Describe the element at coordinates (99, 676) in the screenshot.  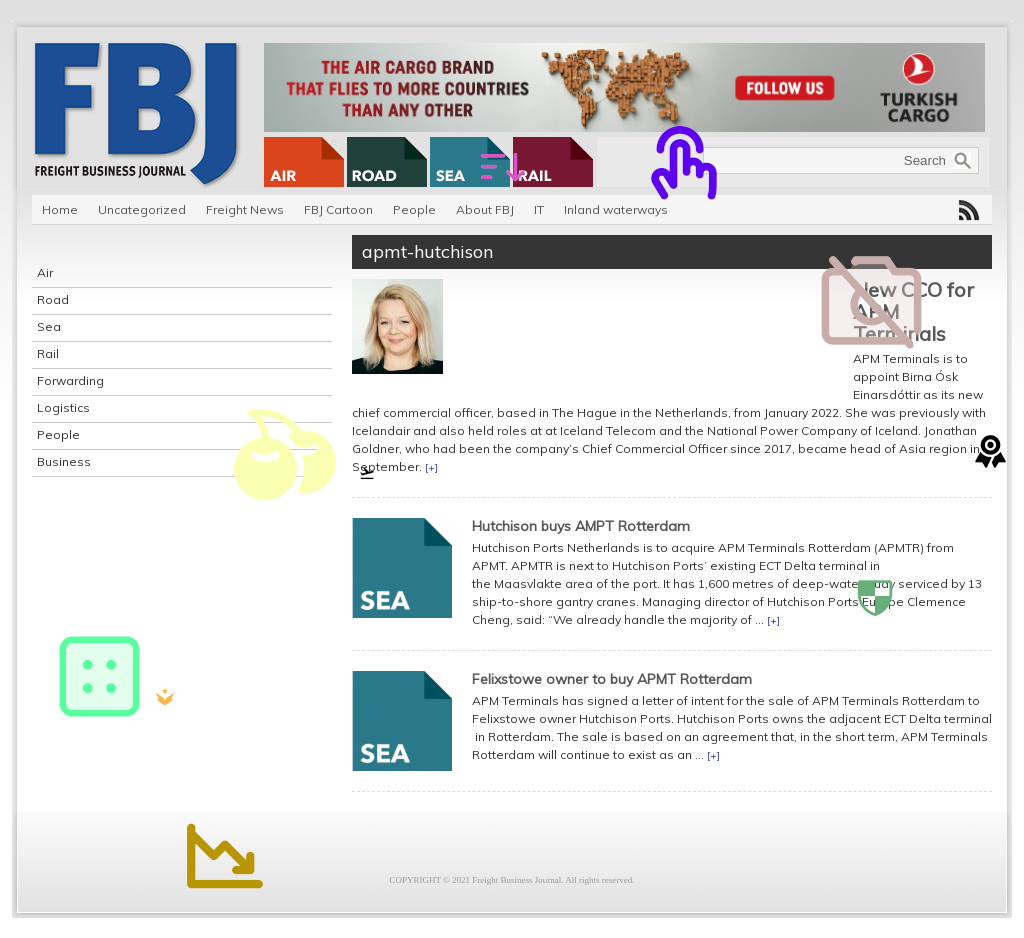
I see `represents a dice roll result of four` at that location.